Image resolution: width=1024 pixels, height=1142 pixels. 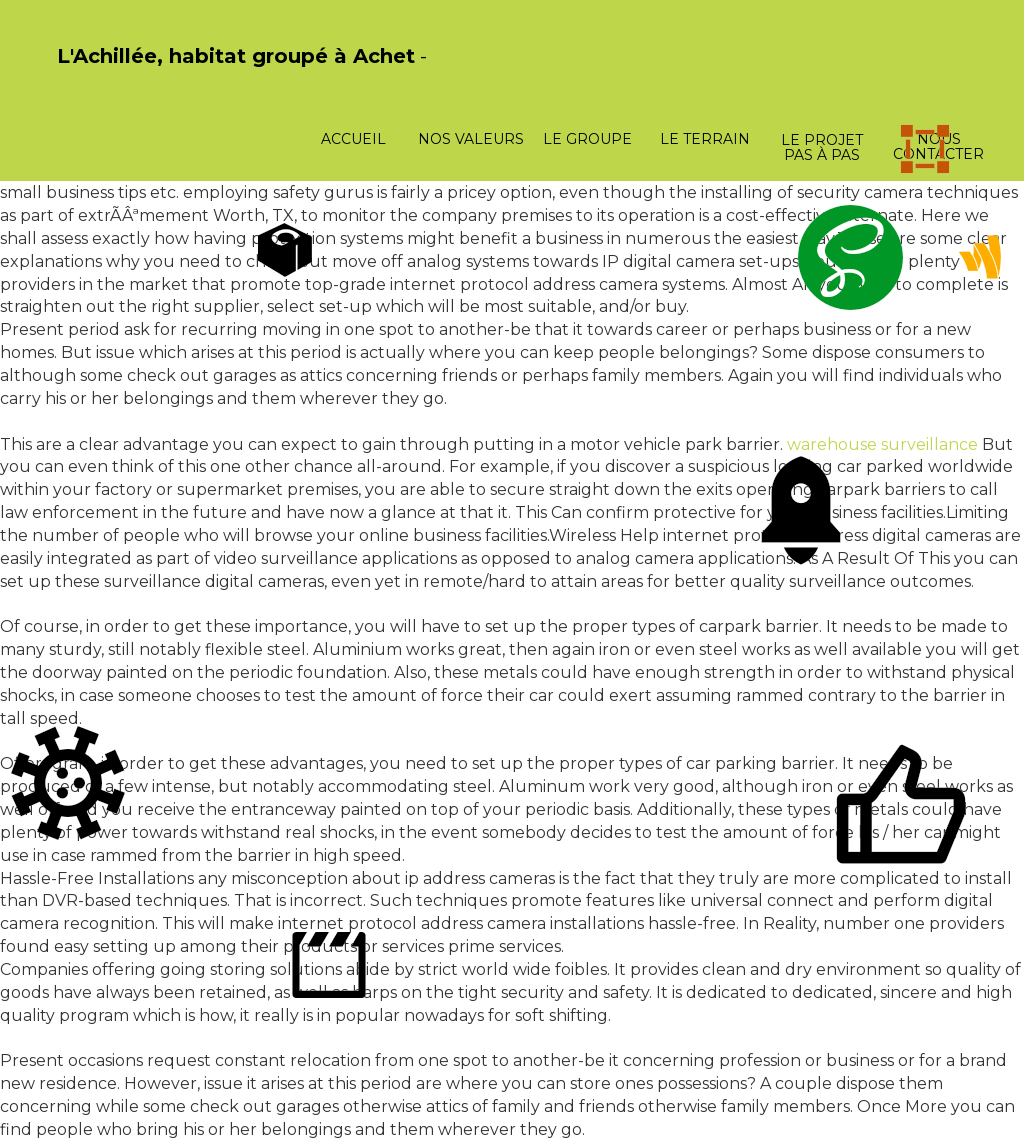 What do you see at coordinates (801, 508) in the screenshot?
I see `launch or deploy an application` at bounding box center [801, 508].